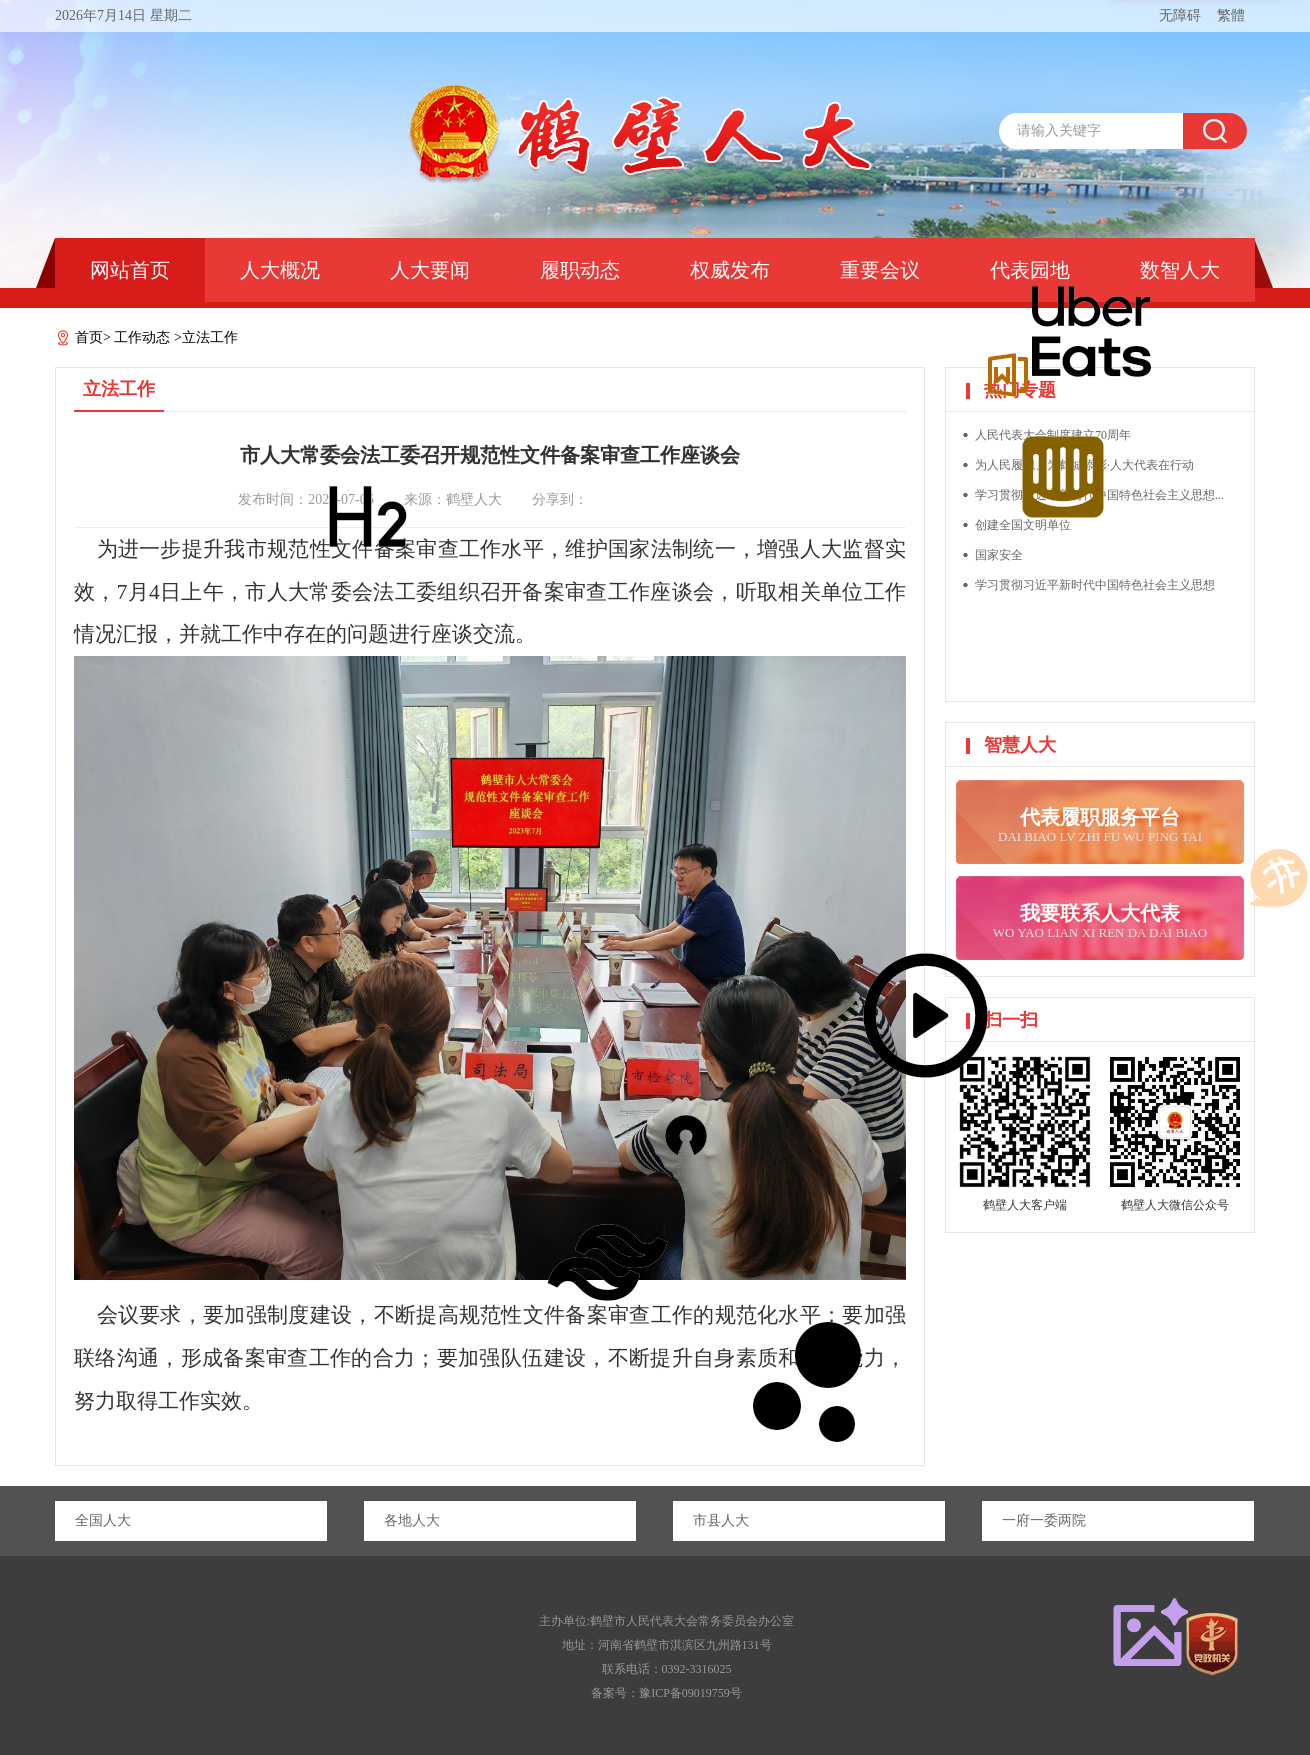 The image size is (1310, 1755). Describe the element at coordinates (1008, 375) in the screenshot. I see `open a Microsoft Word document` at that location.